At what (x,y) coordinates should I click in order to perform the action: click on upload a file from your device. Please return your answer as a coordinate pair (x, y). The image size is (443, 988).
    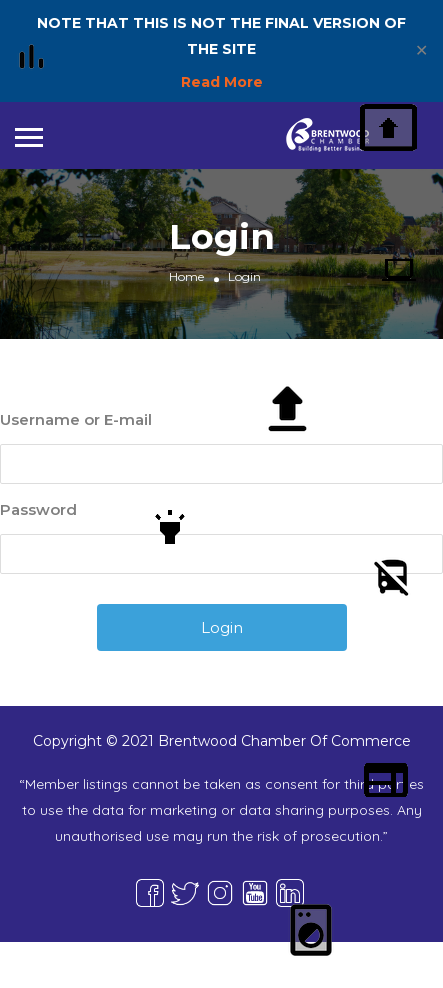
    Looking at the image, I should click on (287, 409).